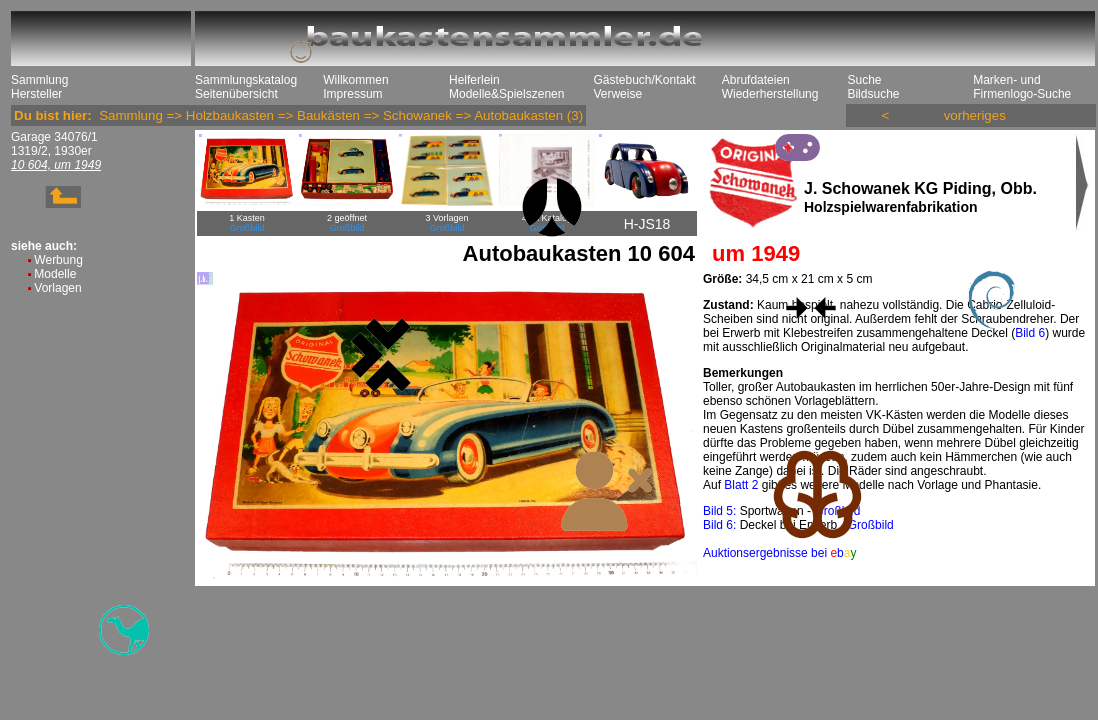 This screenshot has width=1098, height=720. Describe the element at coordinates (124, 630) in the screenshot. I see `indicates Perl programming language` at that location.